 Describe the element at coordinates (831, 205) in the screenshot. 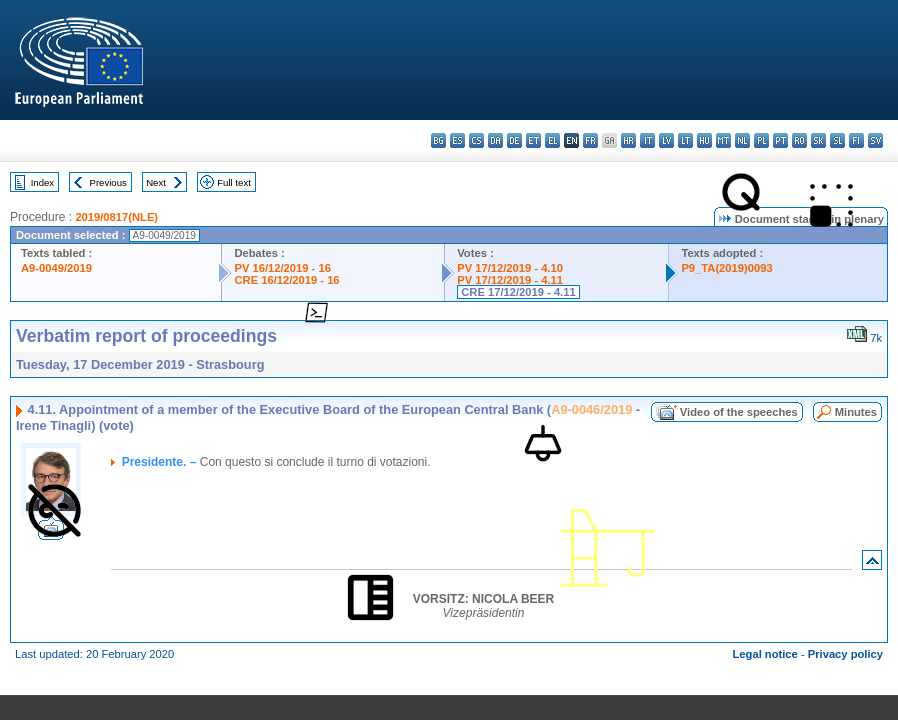

I see `align content to bottom-left corner` at that location.